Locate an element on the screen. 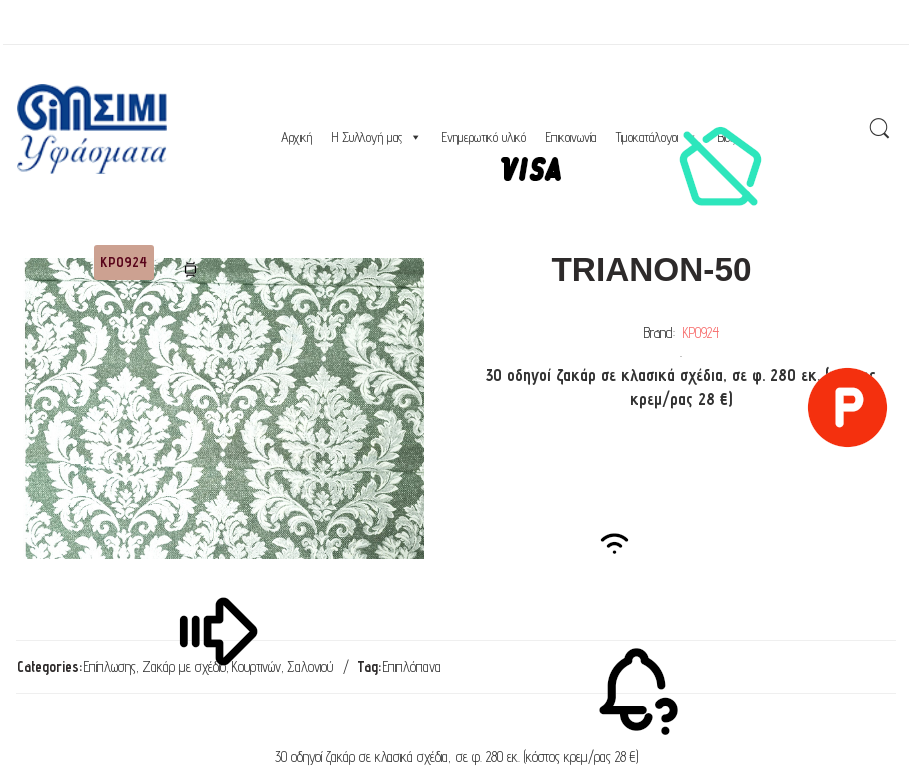 The height and width of the screenshot is (771, 912). skip forward or advance to next item is located at coordinates (219, 631).